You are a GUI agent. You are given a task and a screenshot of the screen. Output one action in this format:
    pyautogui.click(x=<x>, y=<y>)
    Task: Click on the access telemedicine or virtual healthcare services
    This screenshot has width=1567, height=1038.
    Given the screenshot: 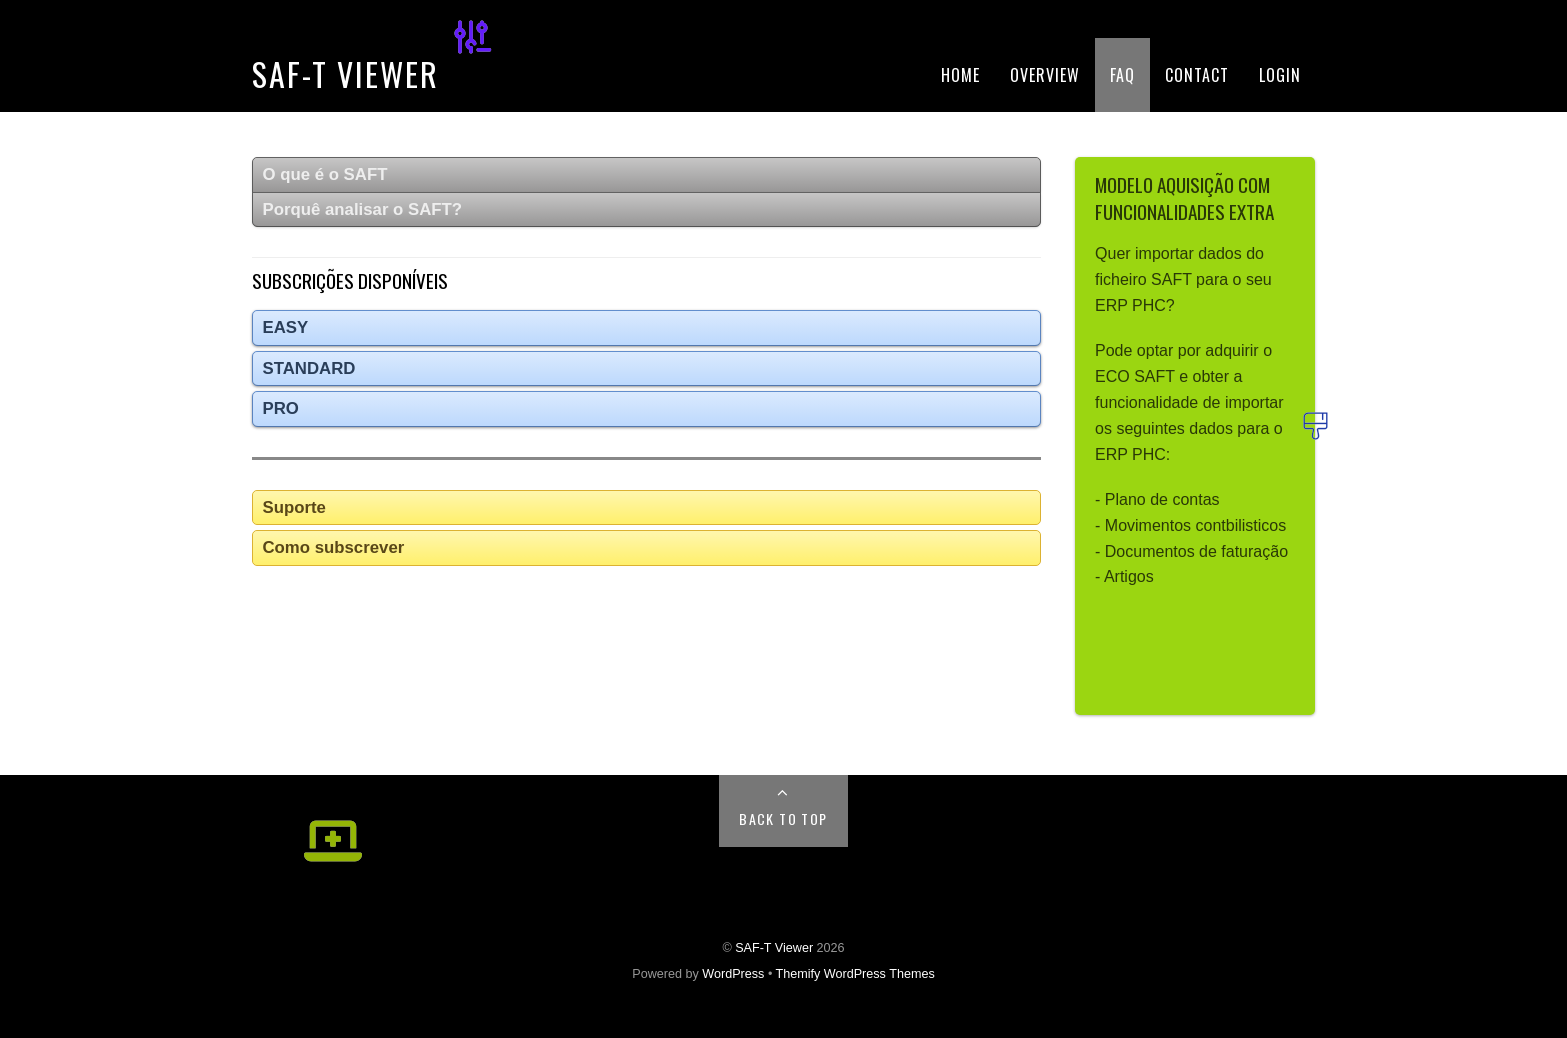 What is the action you would take?
    pyautogui.click(x=333, y=841)
    